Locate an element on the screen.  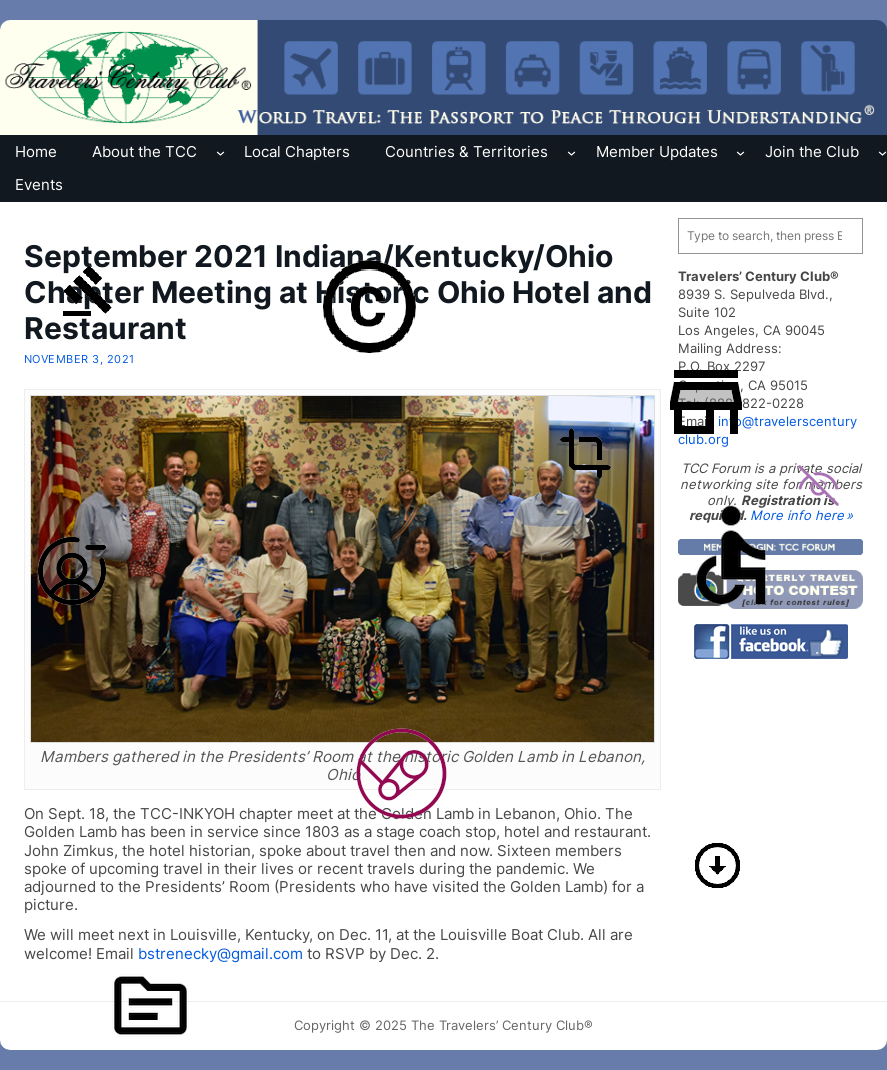
indicates wheelchair accessibility is located at coordinates (731, 555).